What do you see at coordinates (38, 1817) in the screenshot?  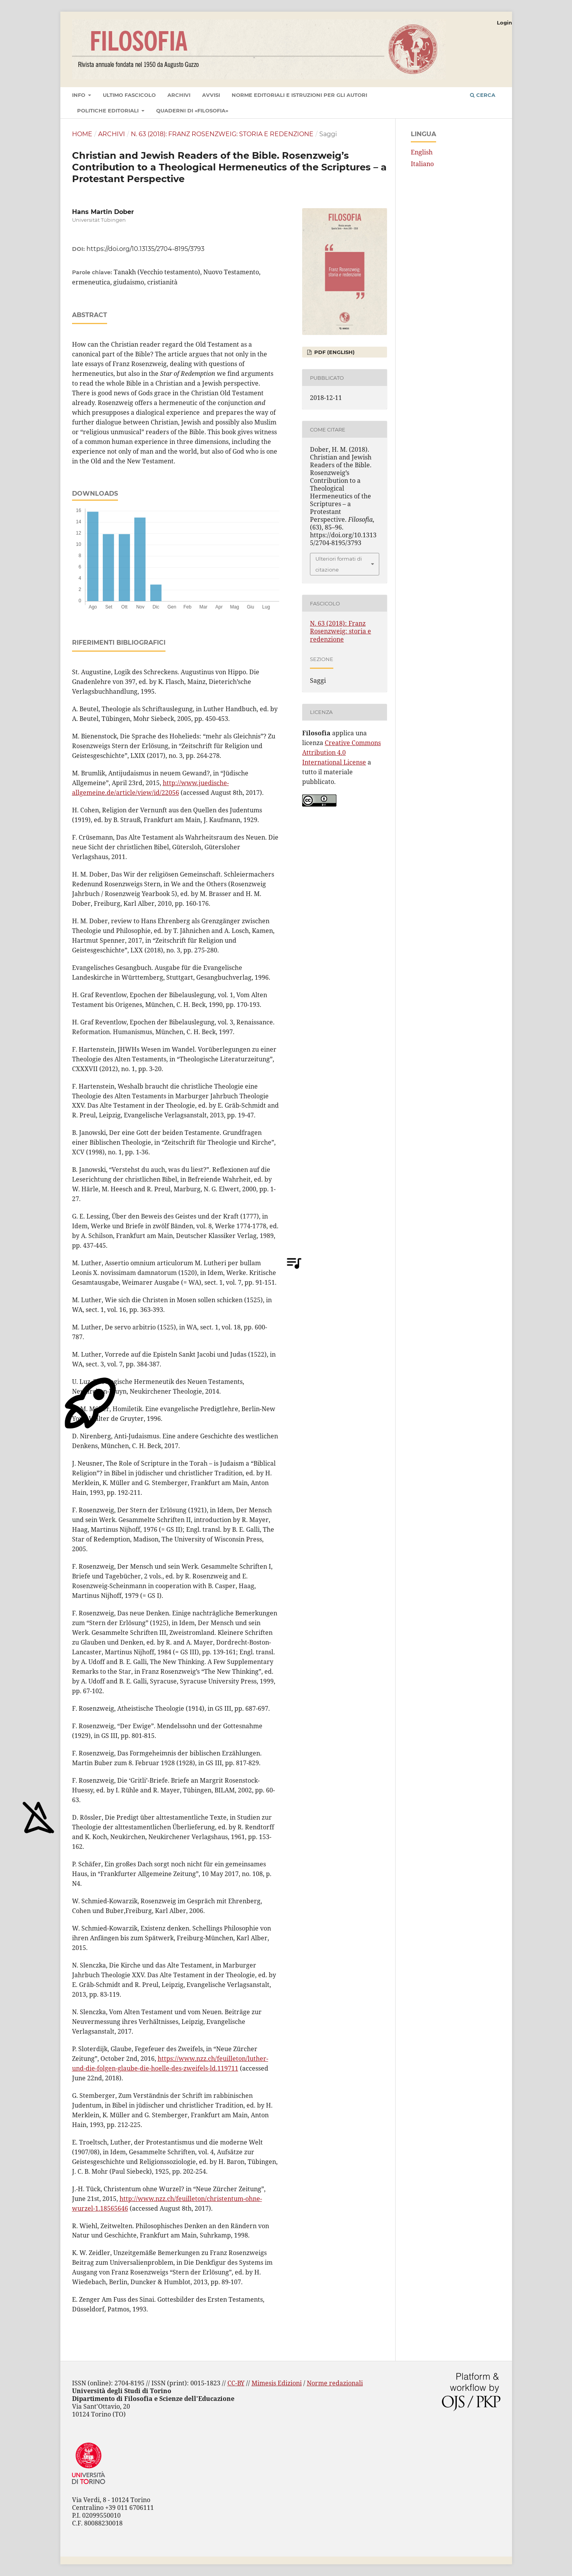 I see `navigation or GPS is disabled` at bounding box center [38, 1817].